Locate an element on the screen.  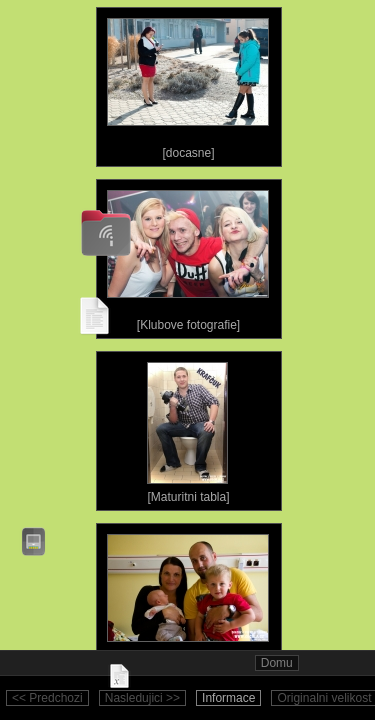
NES game ROM file is located at coordinates (33, 541).